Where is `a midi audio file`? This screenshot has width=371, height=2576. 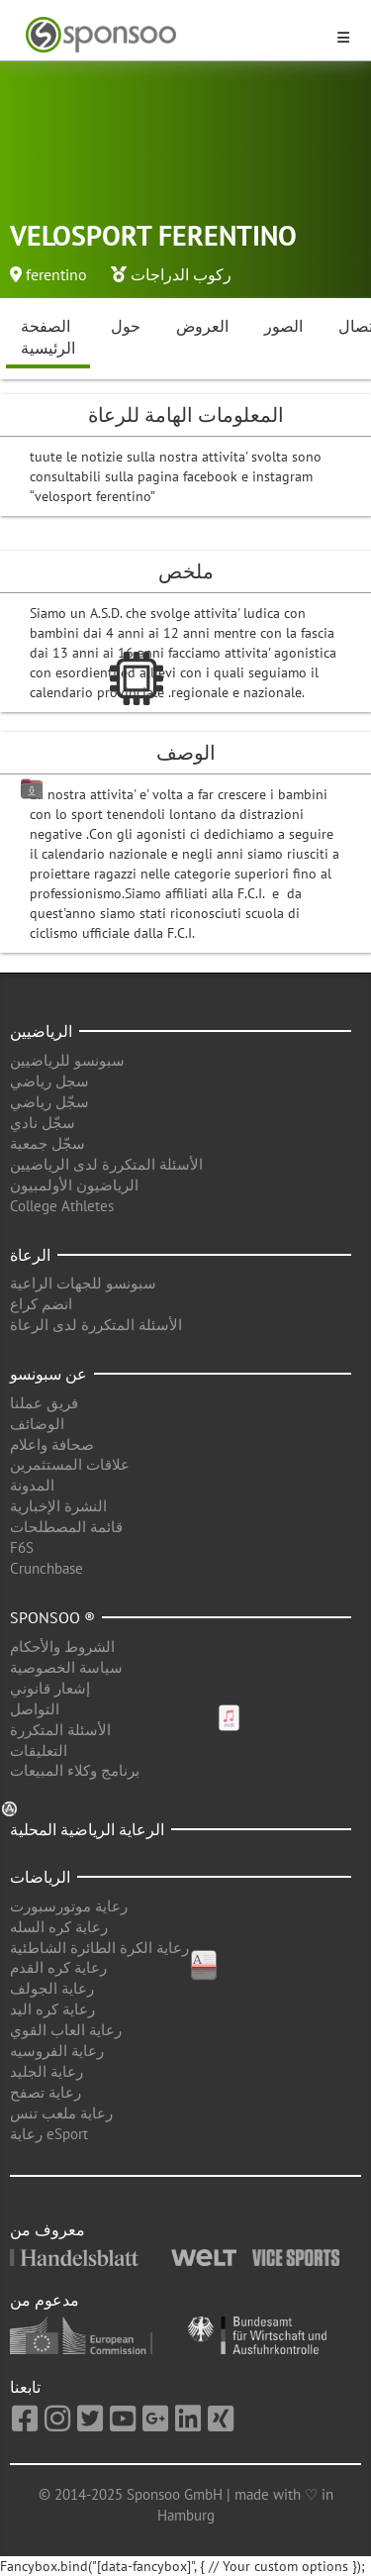 a midi audio file is located at coordinates (229, 1717).